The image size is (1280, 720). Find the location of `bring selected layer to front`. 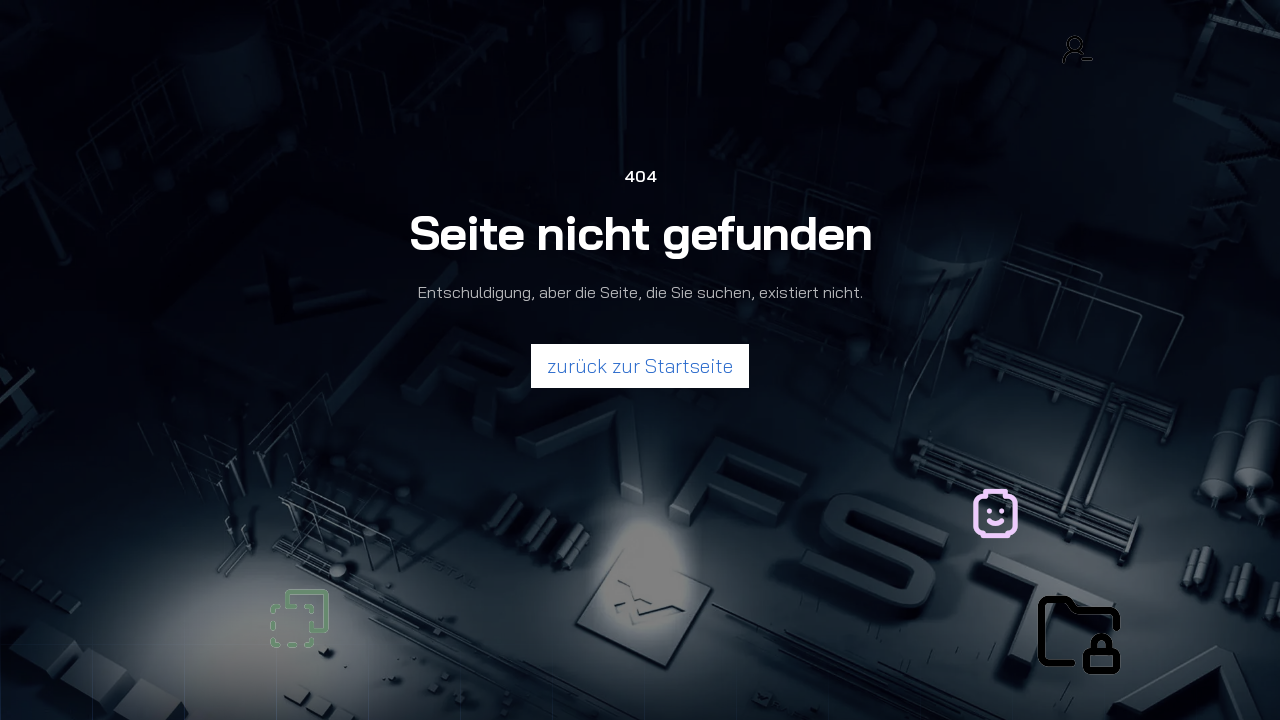

bring selected layer to front is located at coordinates (299, 618).